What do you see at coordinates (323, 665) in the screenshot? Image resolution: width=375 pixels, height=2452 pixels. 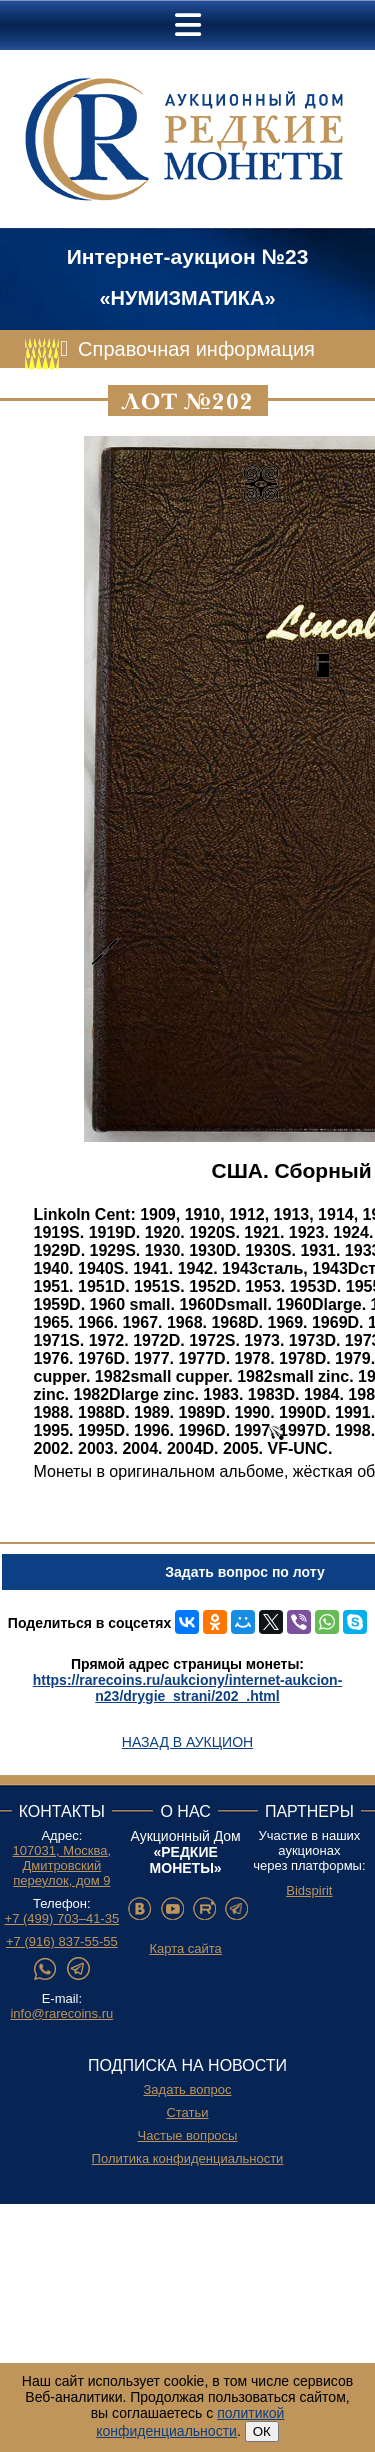 I see `access kitchen or food storage settings` at bounding box center [323, 665].